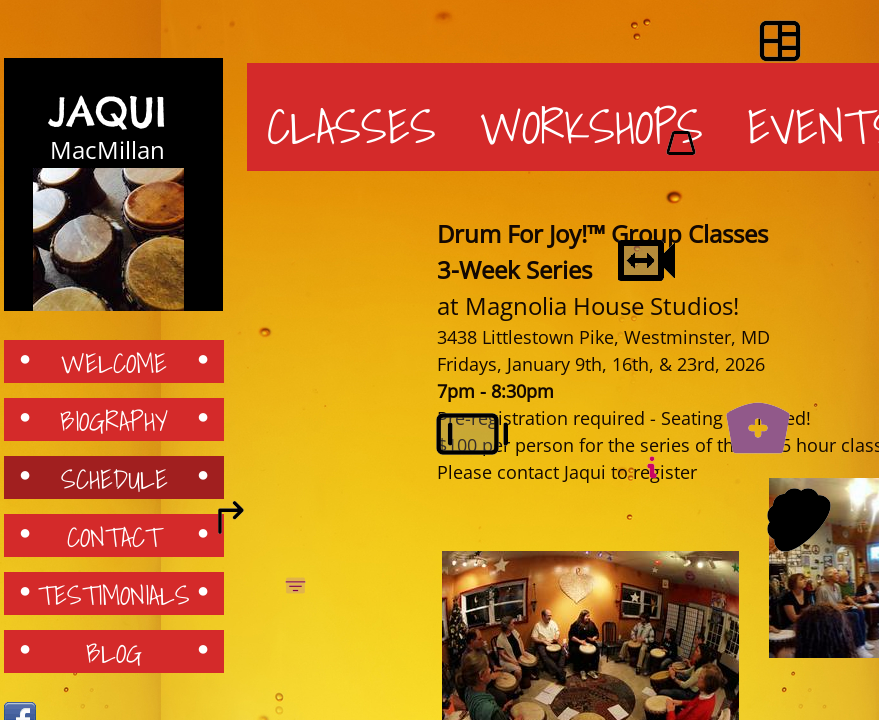 This screenshot has height=720, width=879. I want to click on switch to split board layout view, so click(780, 41).